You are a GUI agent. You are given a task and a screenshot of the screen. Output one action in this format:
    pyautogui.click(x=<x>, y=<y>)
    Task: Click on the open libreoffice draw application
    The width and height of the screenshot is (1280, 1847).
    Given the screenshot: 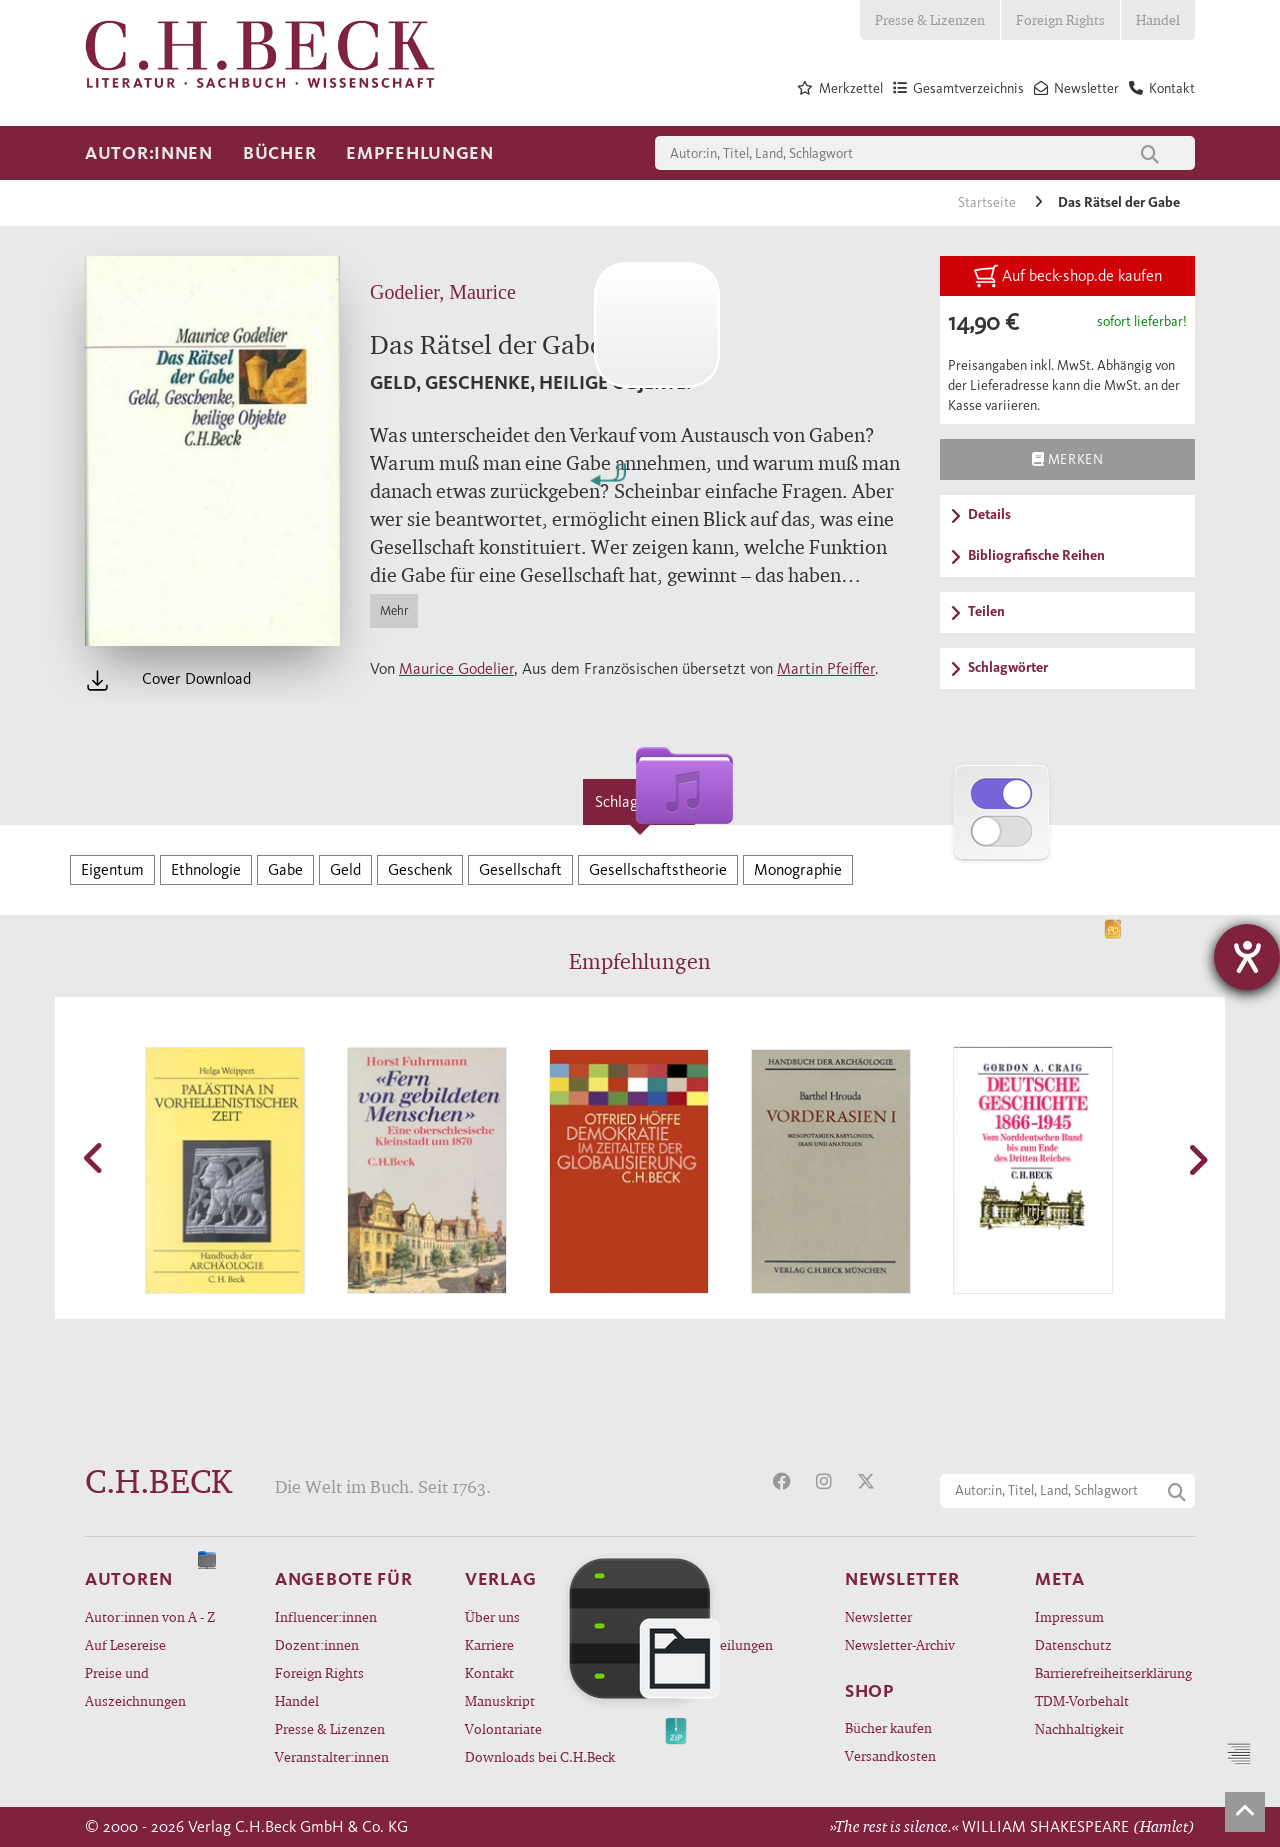 What is the action you would take?
    pyautogui.click(x=1113, y=929)
    